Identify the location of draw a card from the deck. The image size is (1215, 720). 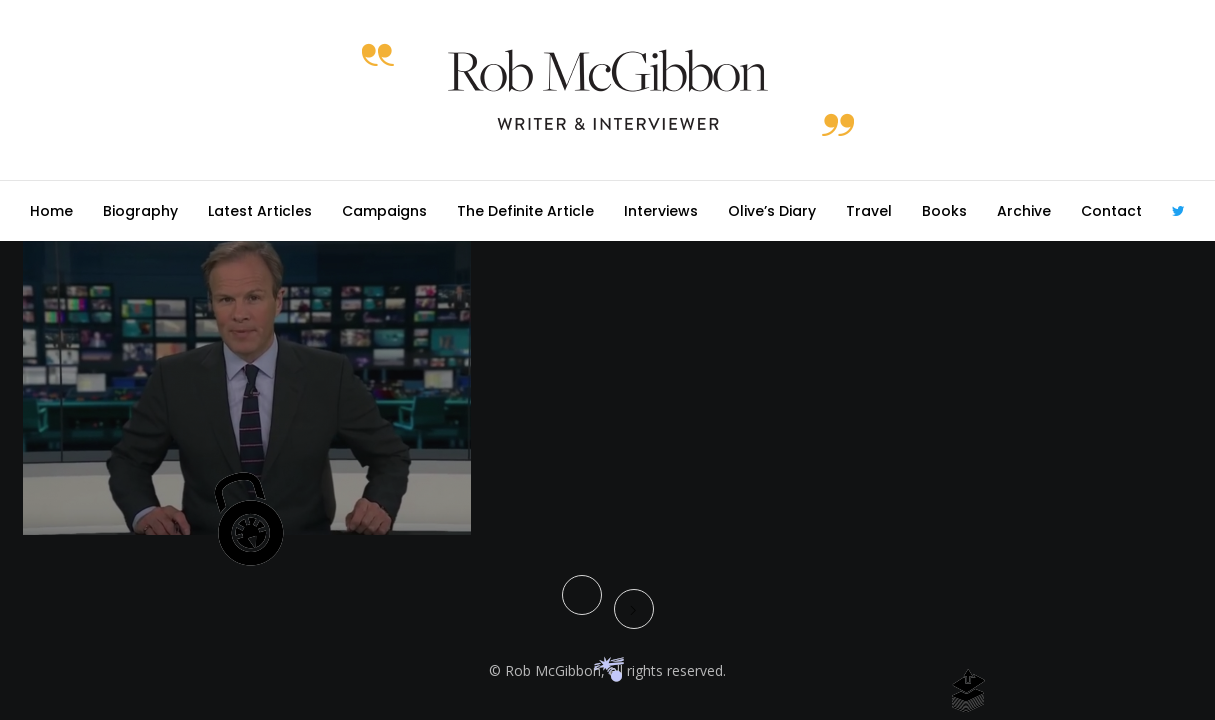
(968, 690).